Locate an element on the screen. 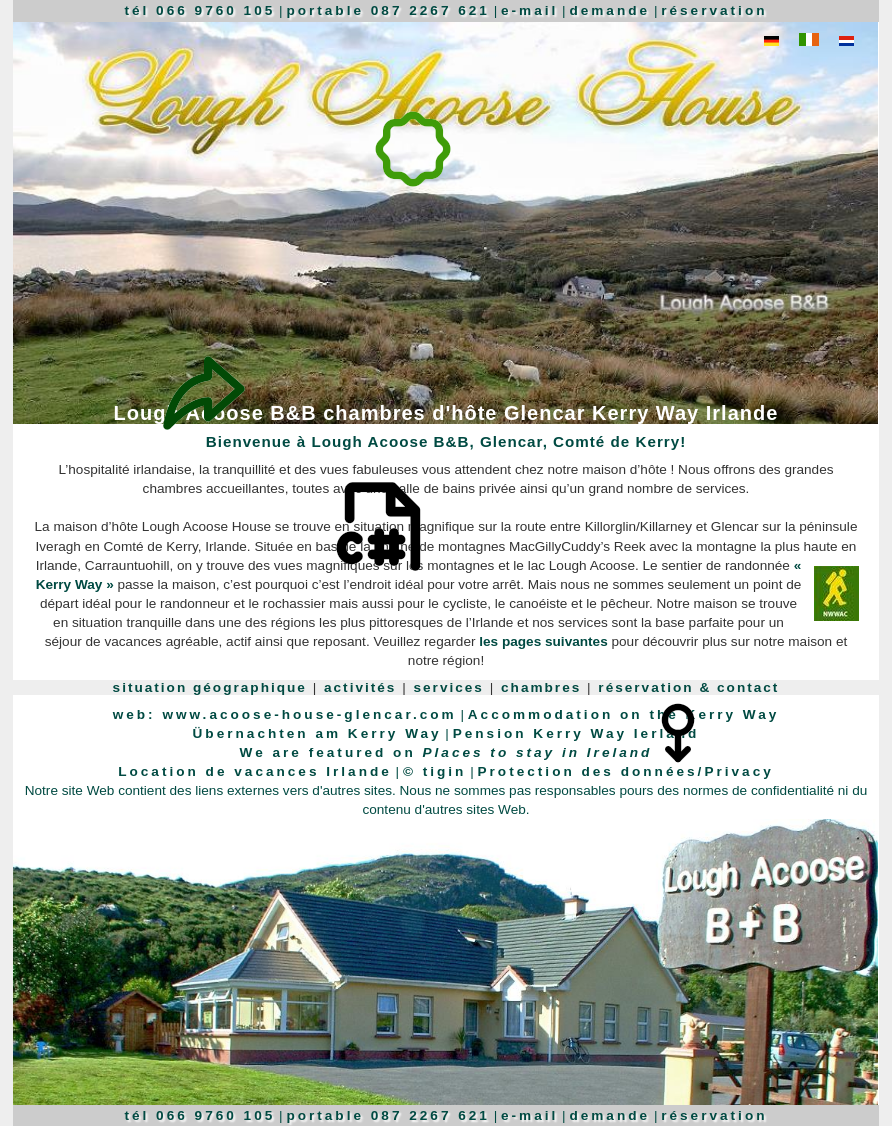  open a C# source code file is located at coordinates (382, 526).